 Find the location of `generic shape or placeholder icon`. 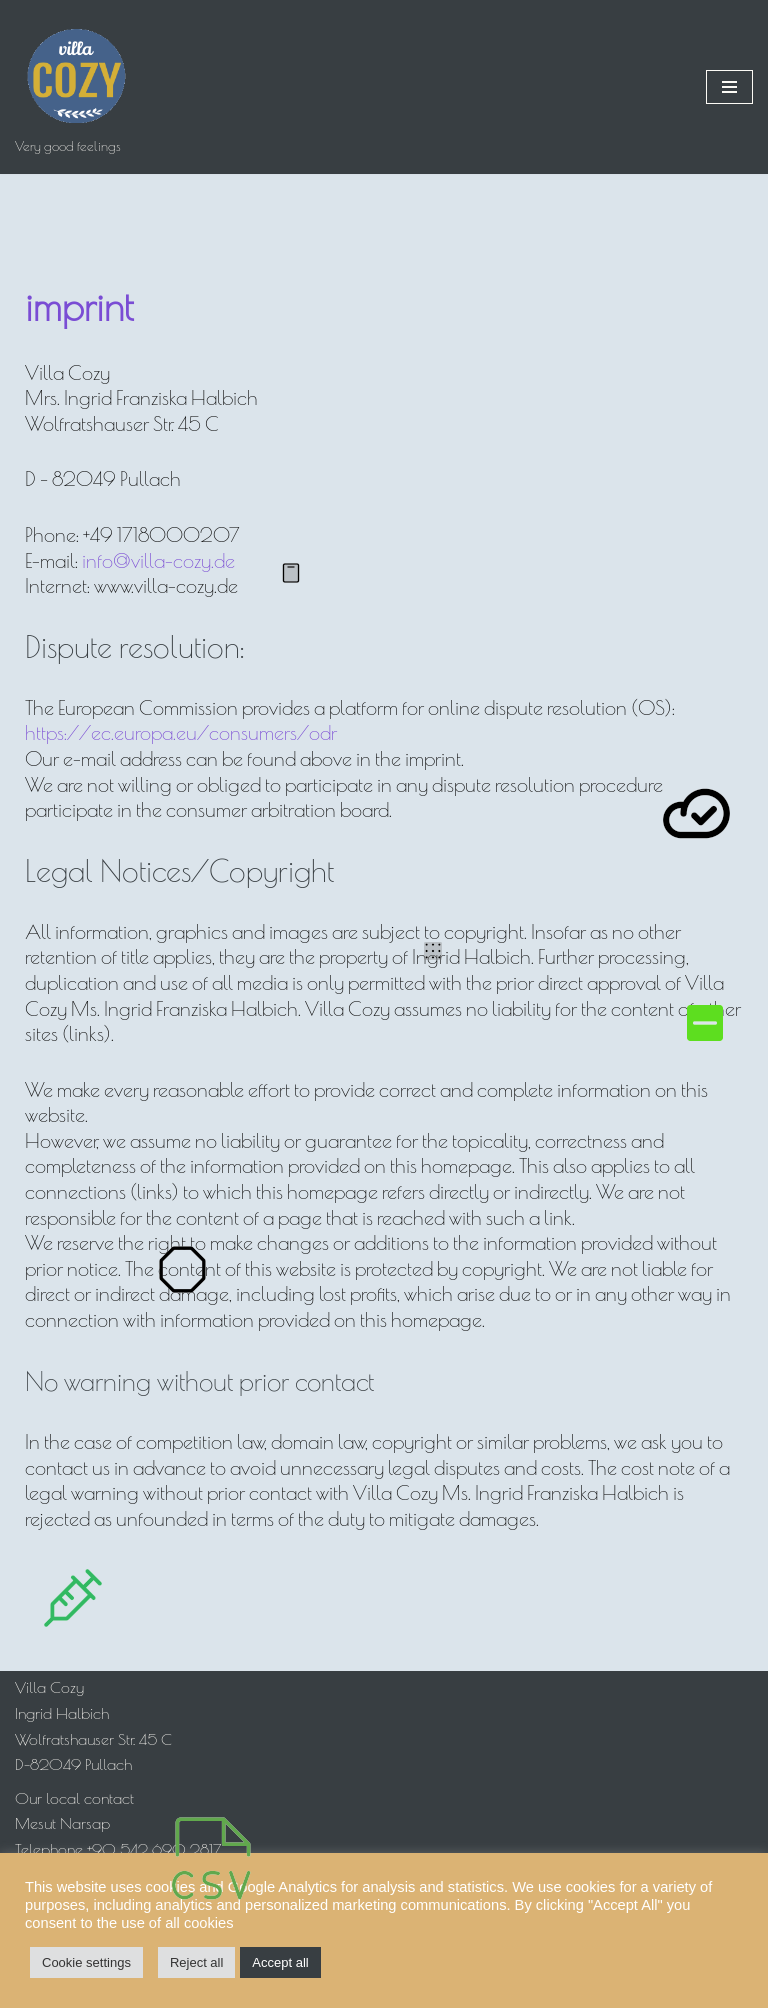

generic shape or placeholder icon is located at coordinates (182, 1269).